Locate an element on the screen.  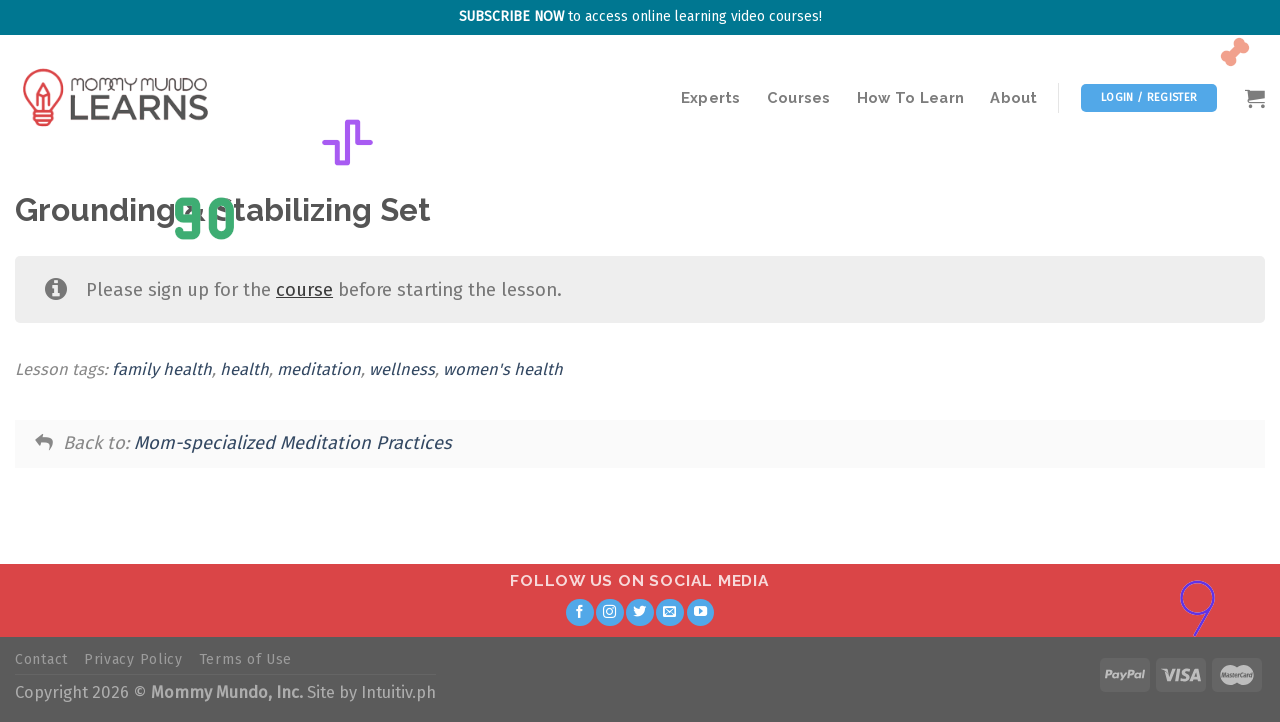
indicates the number nine in a list or sequence is located at coordinates (1197, 608).